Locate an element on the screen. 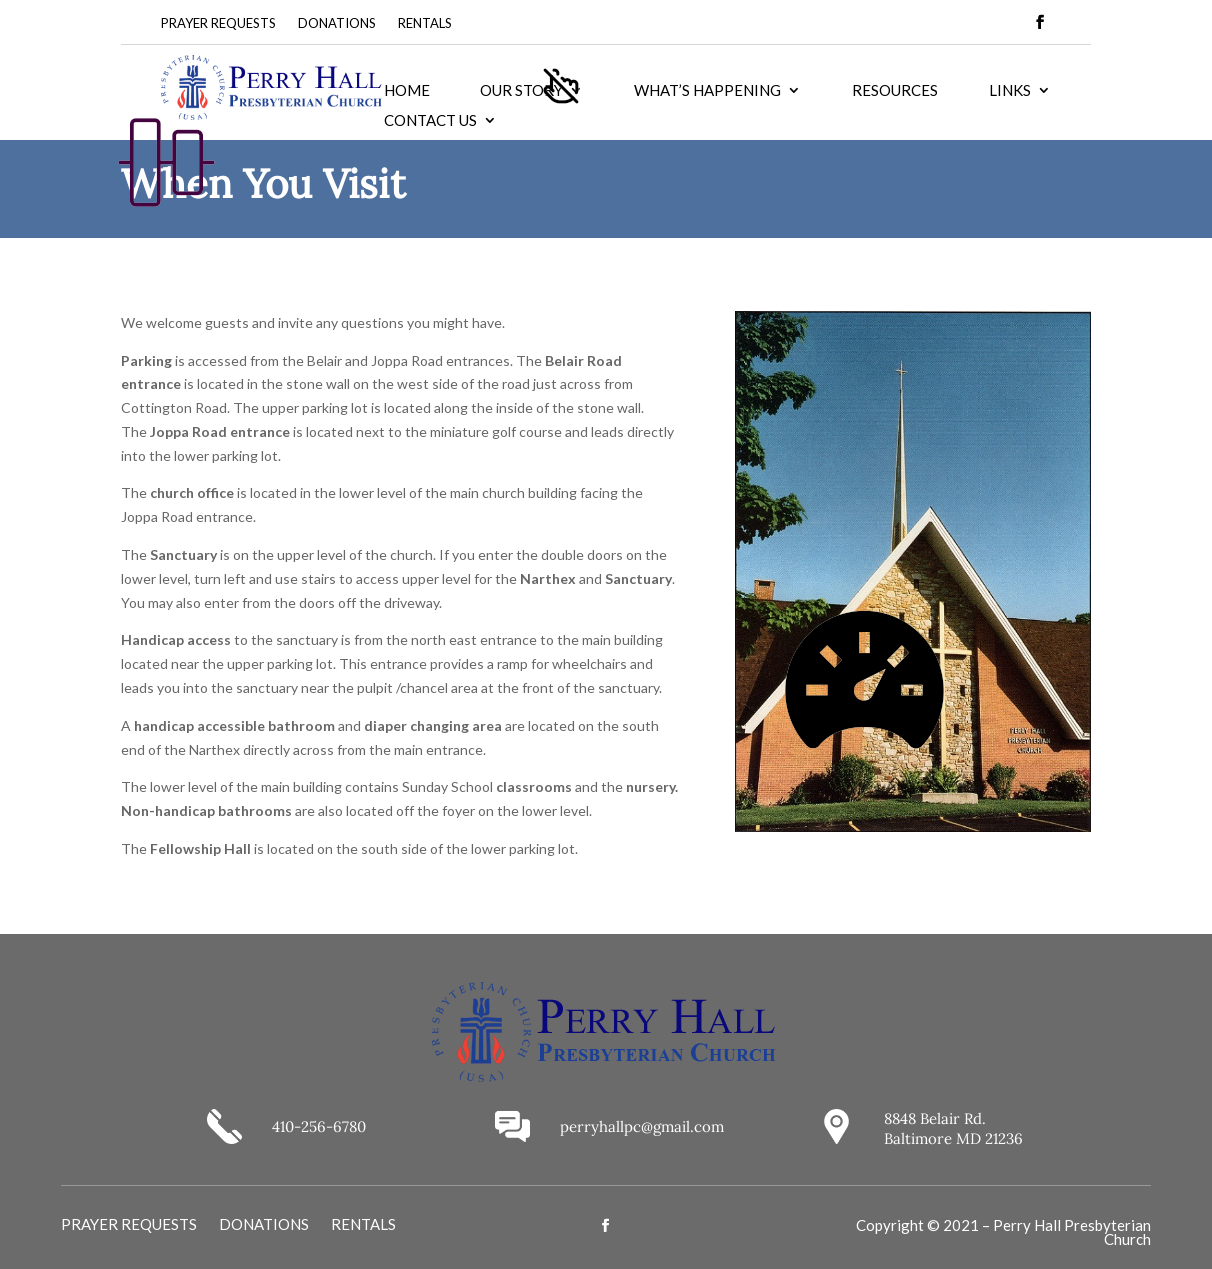 The height and width of the screenshot is (1269, 1212). view performance metrics or speed is located at coordinates (864, 679).